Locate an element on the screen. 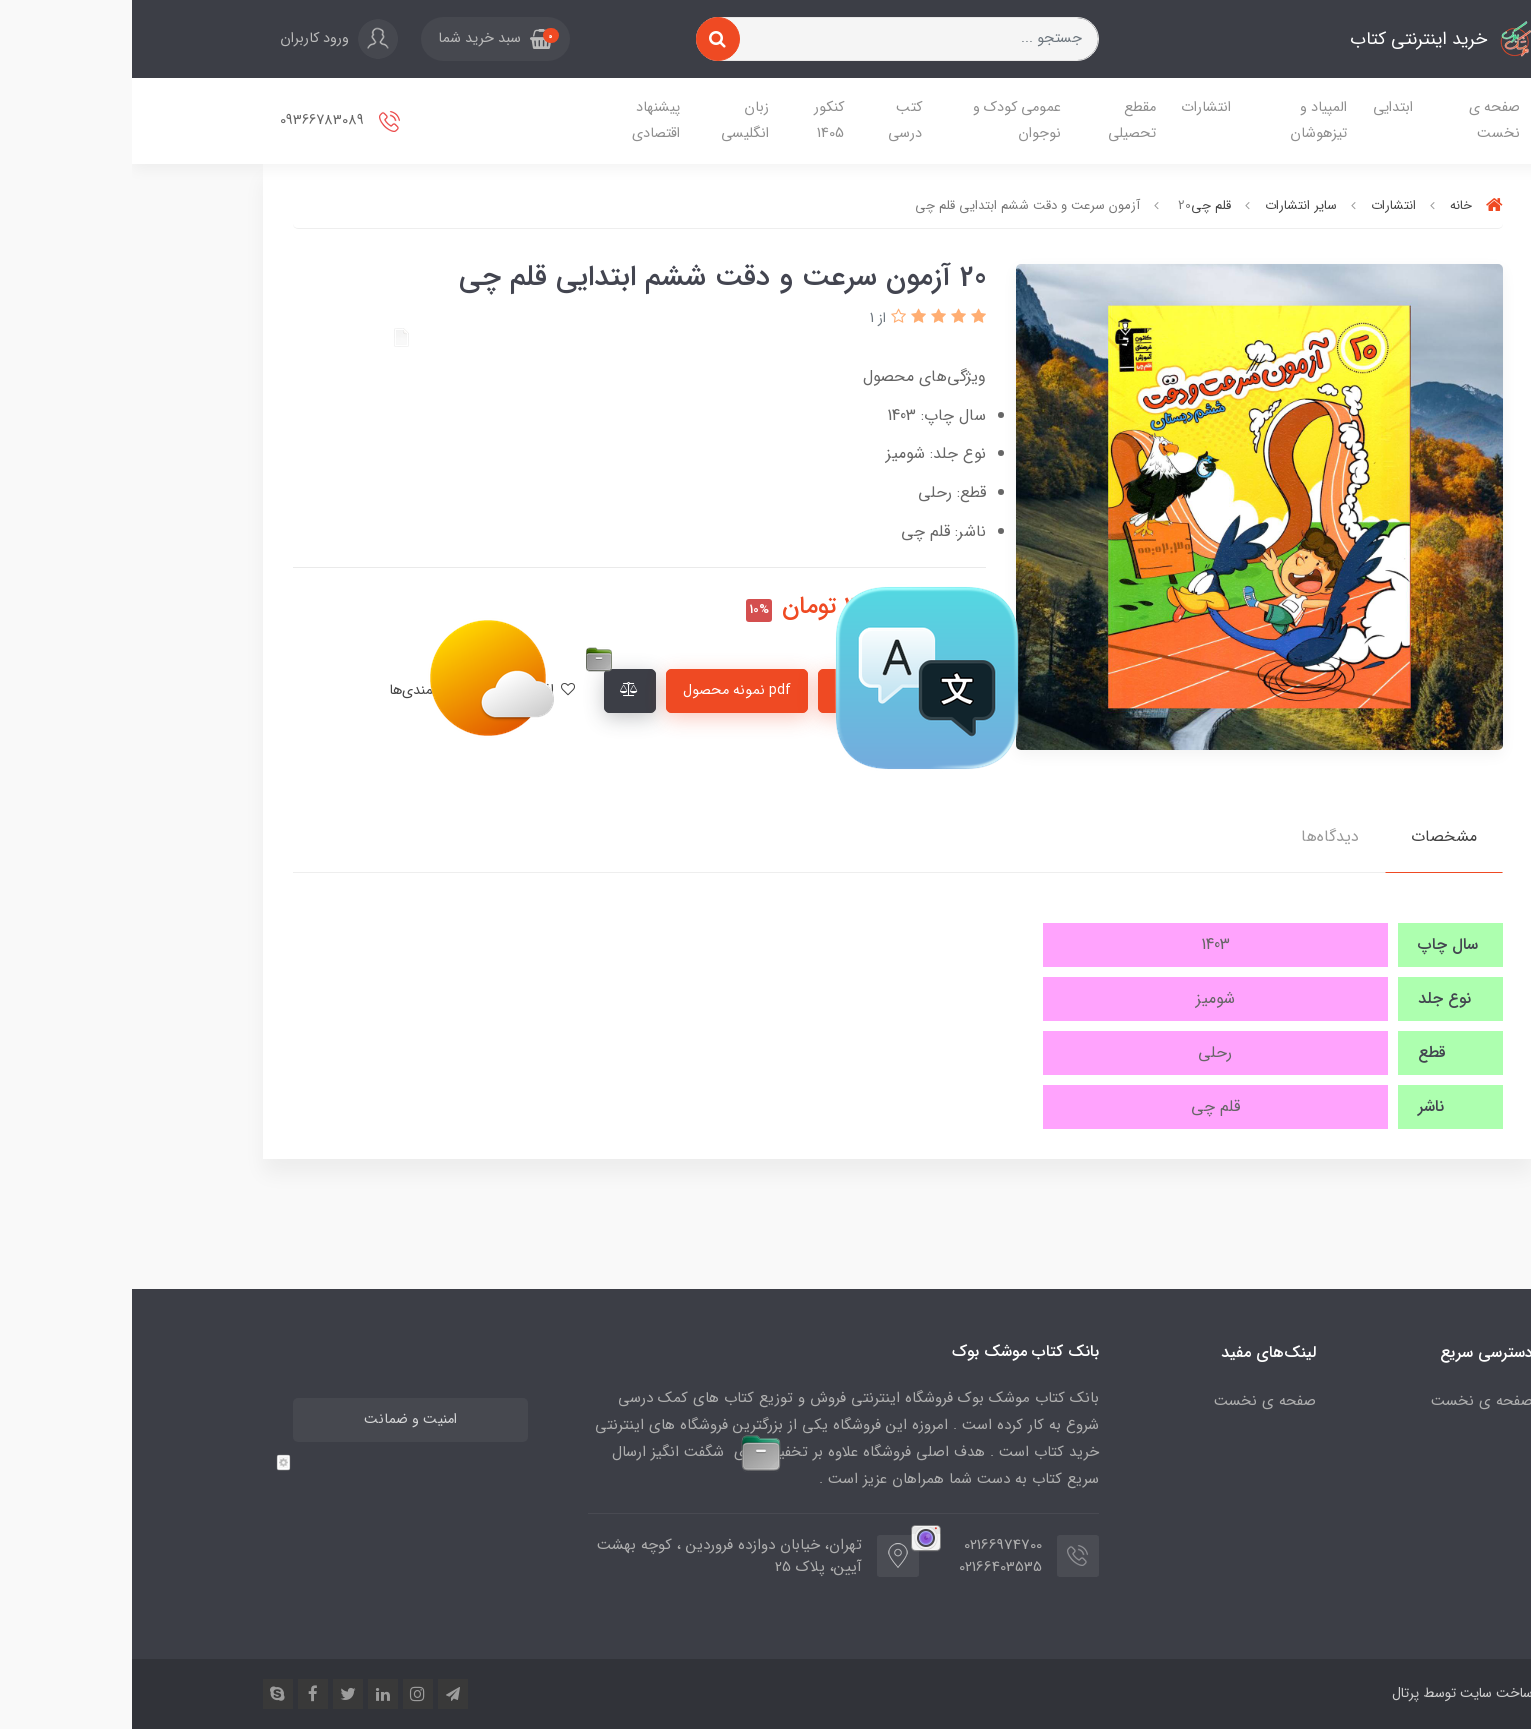  open cheese webcam application is located at coordinates (926, 1538).